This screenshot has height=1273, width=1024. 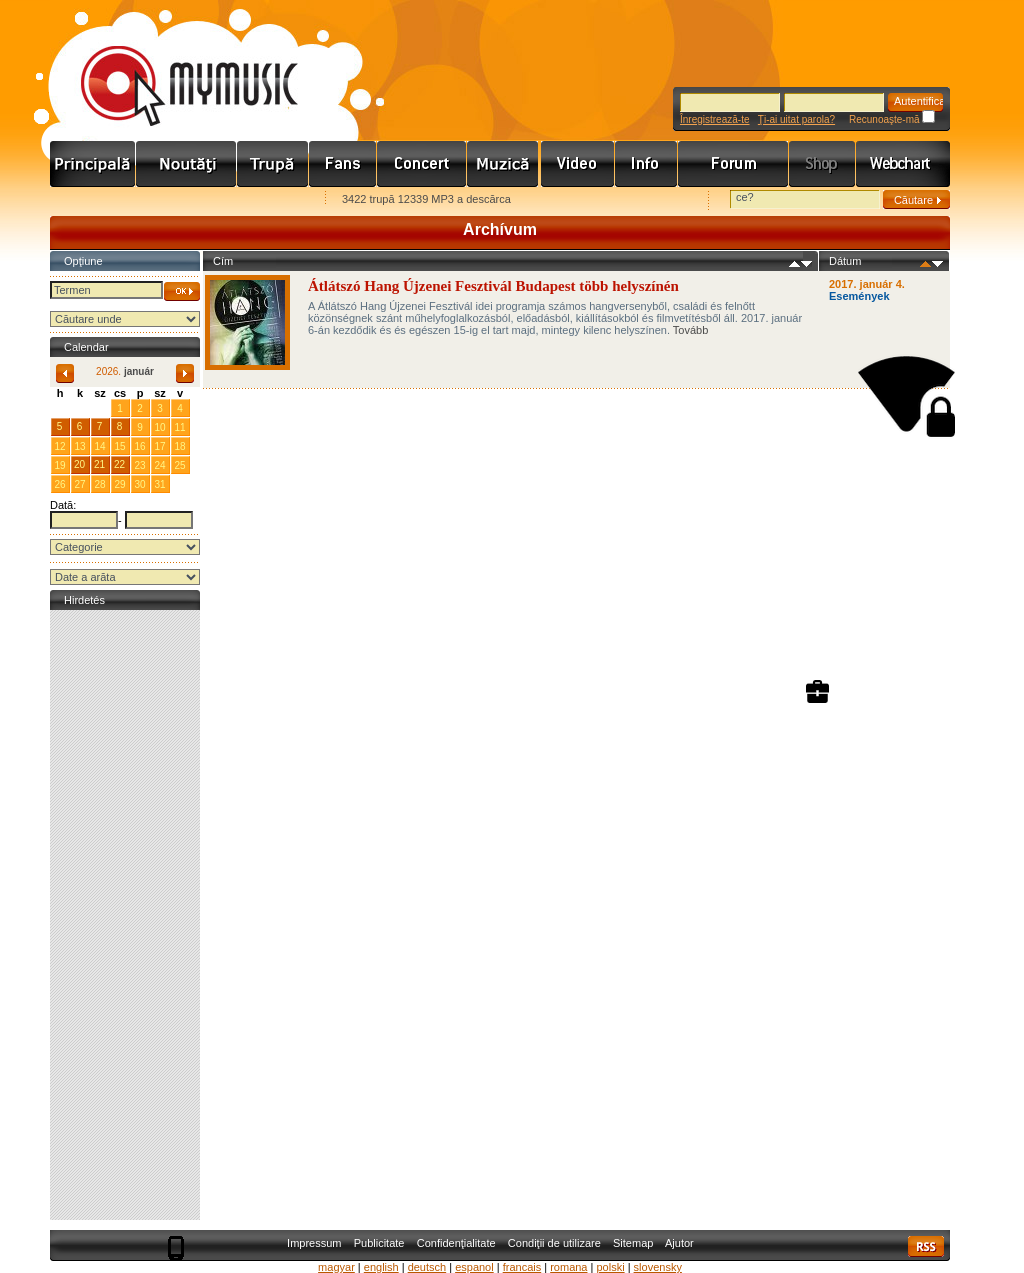 I want to click on access phone or calling features, so click(x=176, y=1248).